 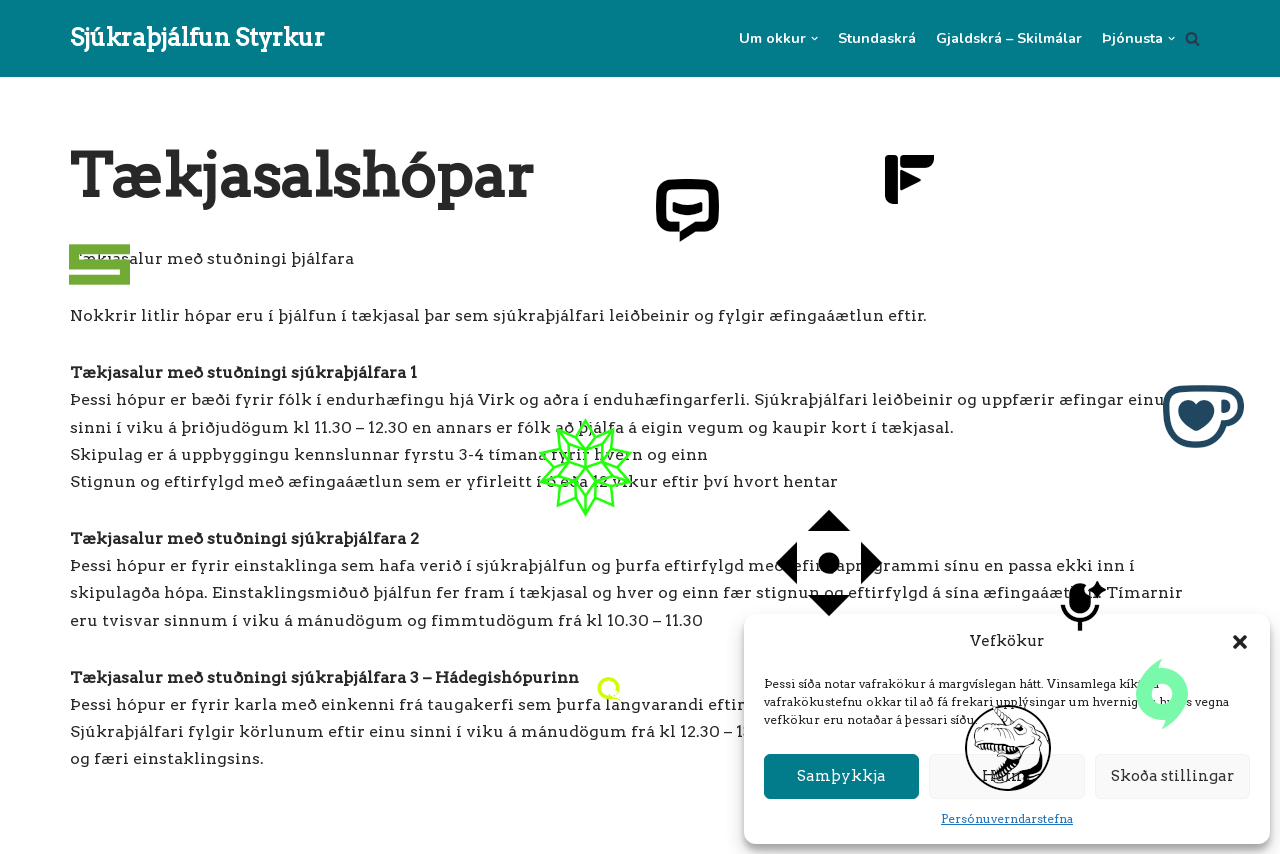 What do you see at coordinates (909, 179) in the screenshot?
I see `open FreeTube app` at bounding box center [909, 179].